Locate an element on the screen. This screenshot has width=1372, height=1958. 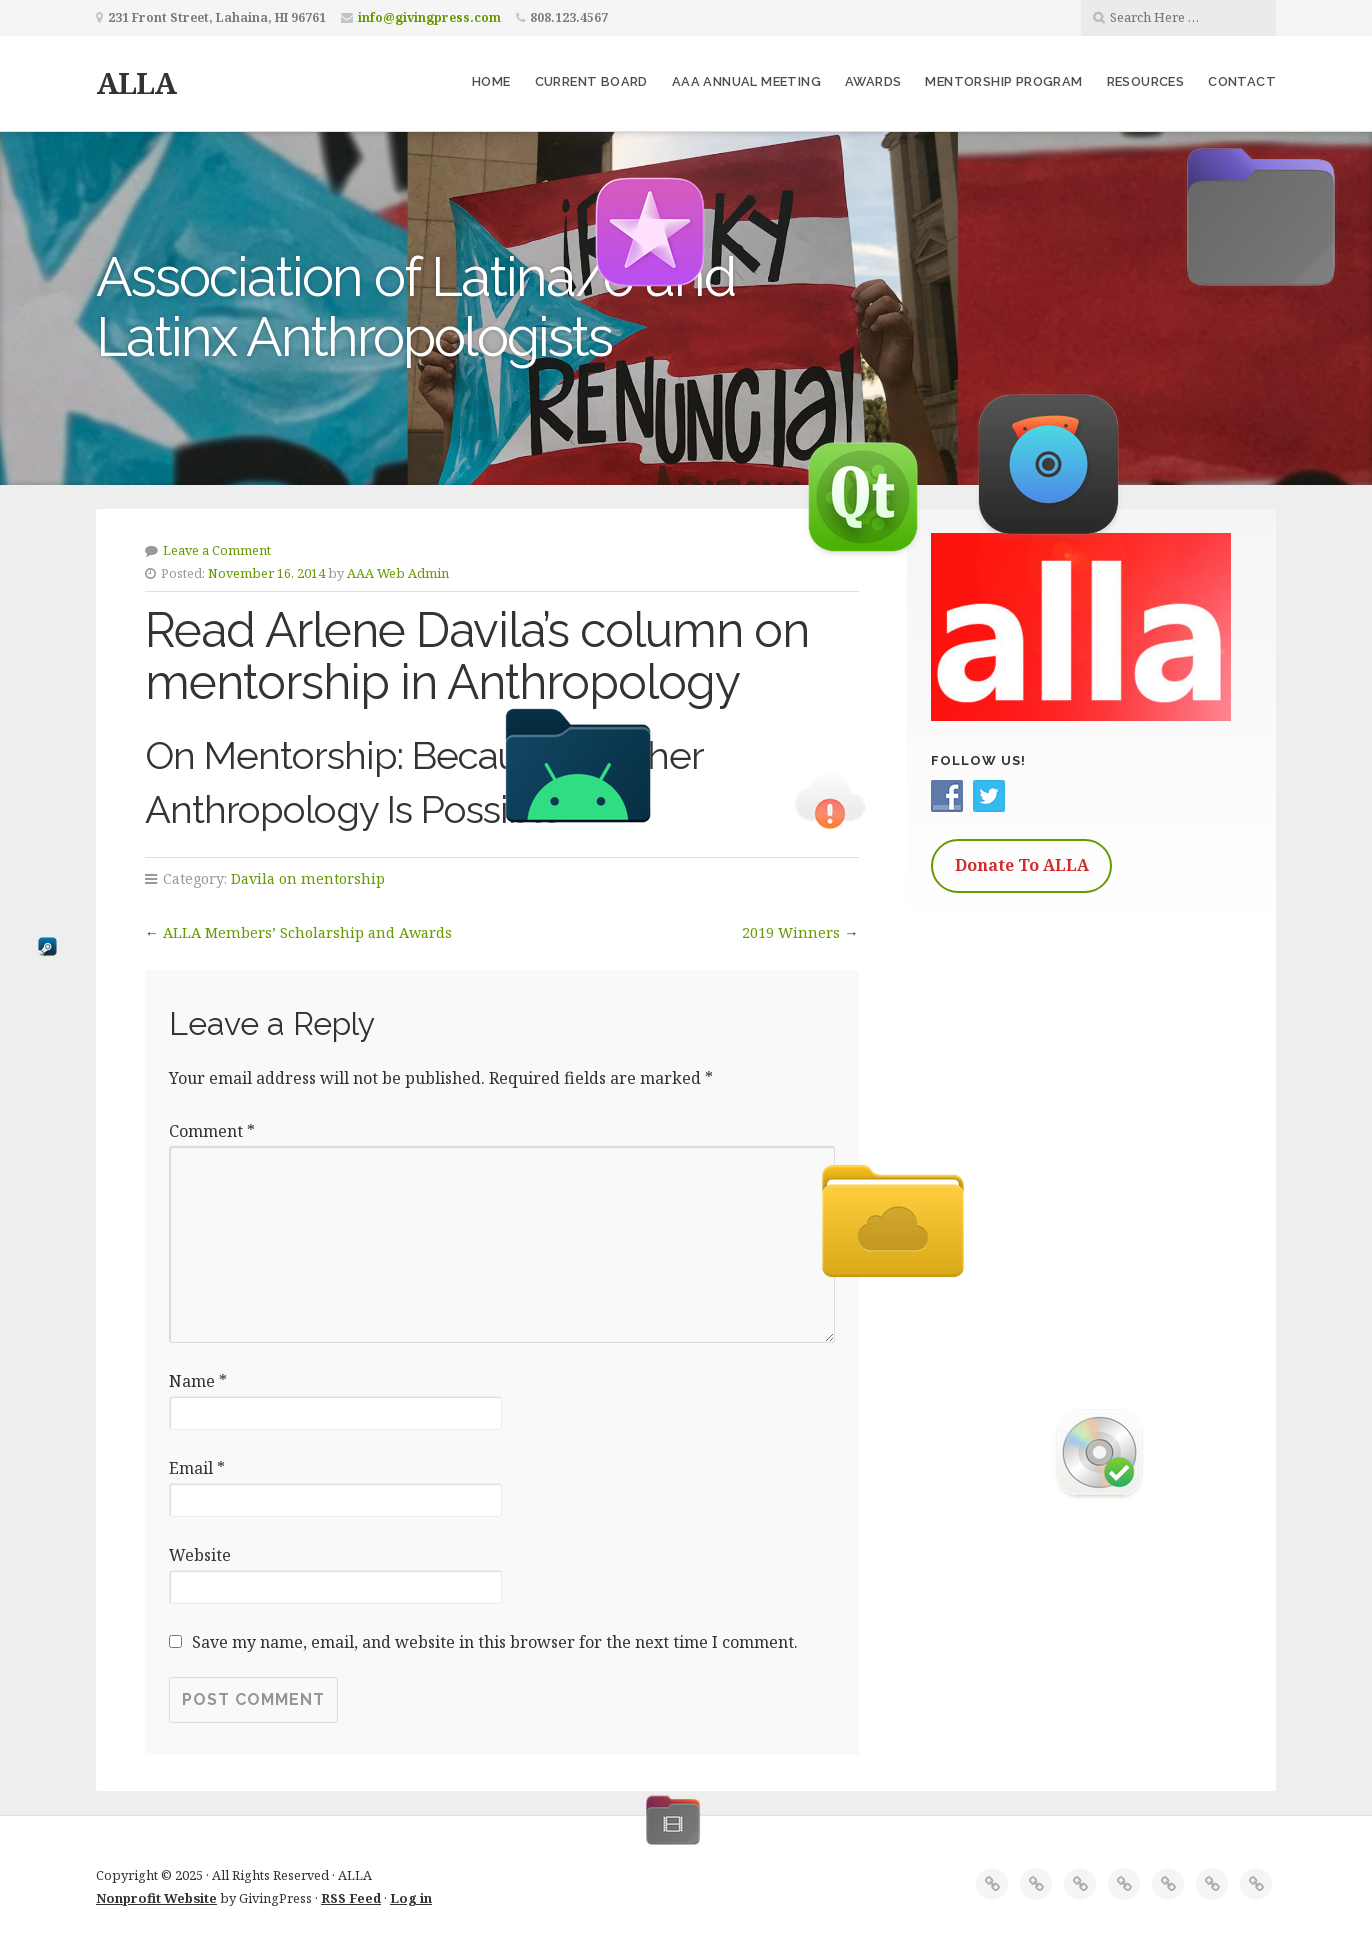
open android files folder is located at coordinates (577, 769).